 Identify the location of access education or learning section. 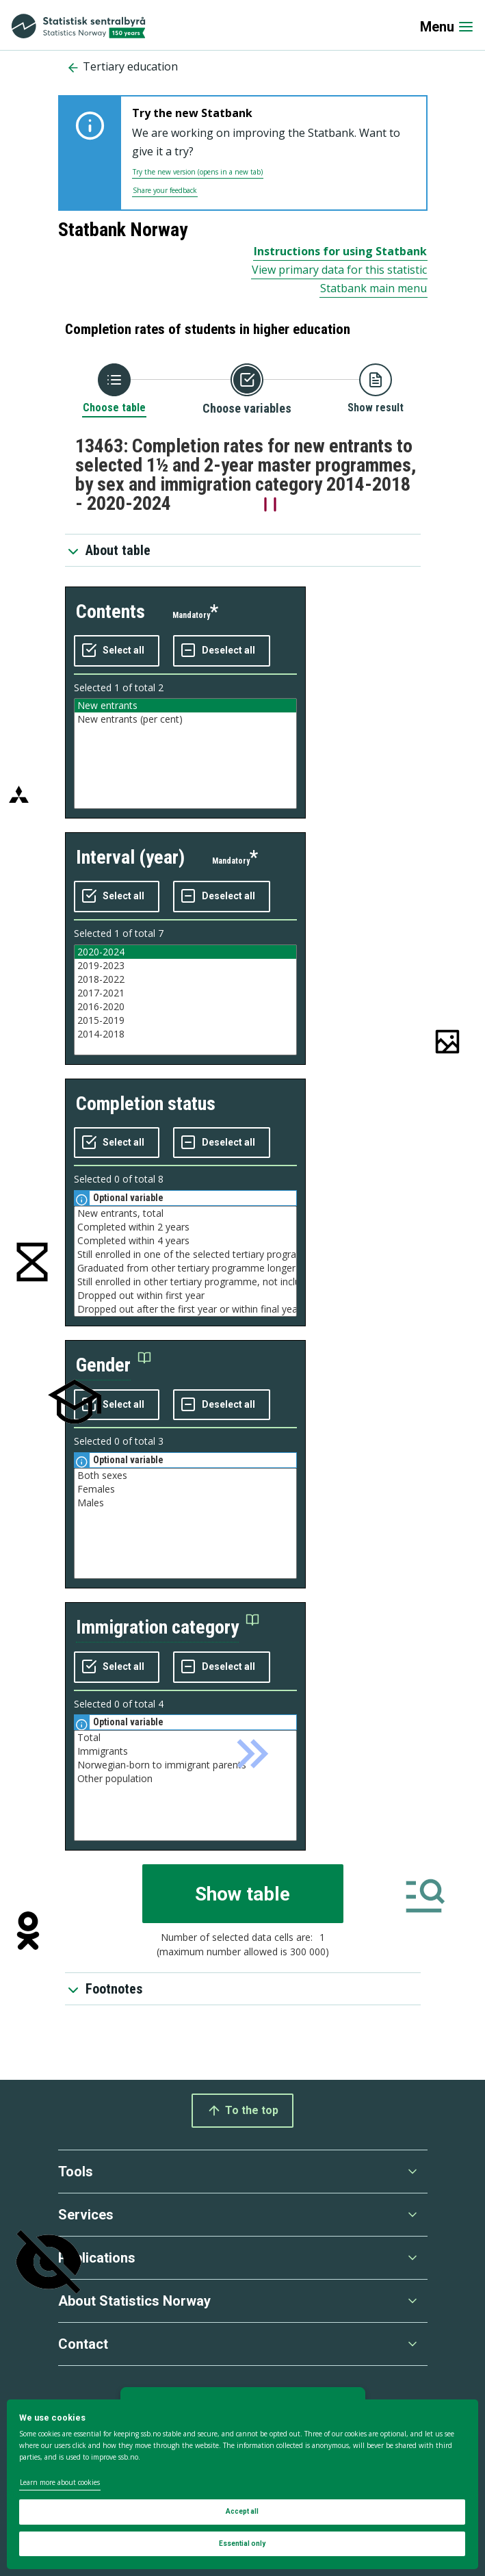
(75, 1402).